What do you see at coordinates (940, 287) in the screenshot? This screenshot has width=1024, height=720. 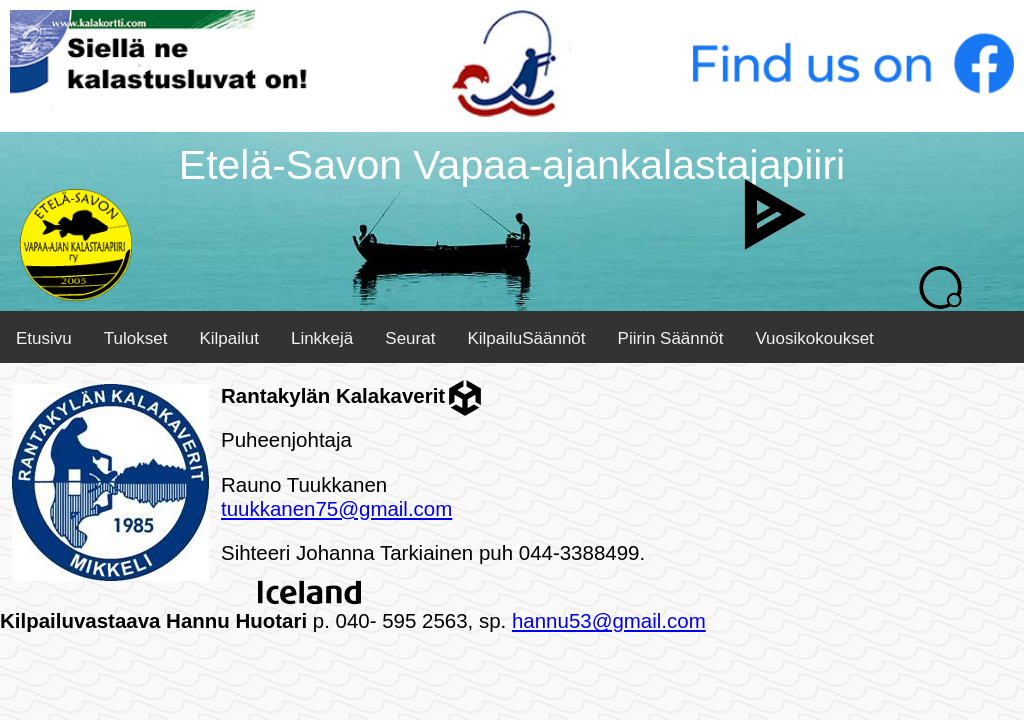 I see `oxygen brand logo` at bounding box center [940, 287].